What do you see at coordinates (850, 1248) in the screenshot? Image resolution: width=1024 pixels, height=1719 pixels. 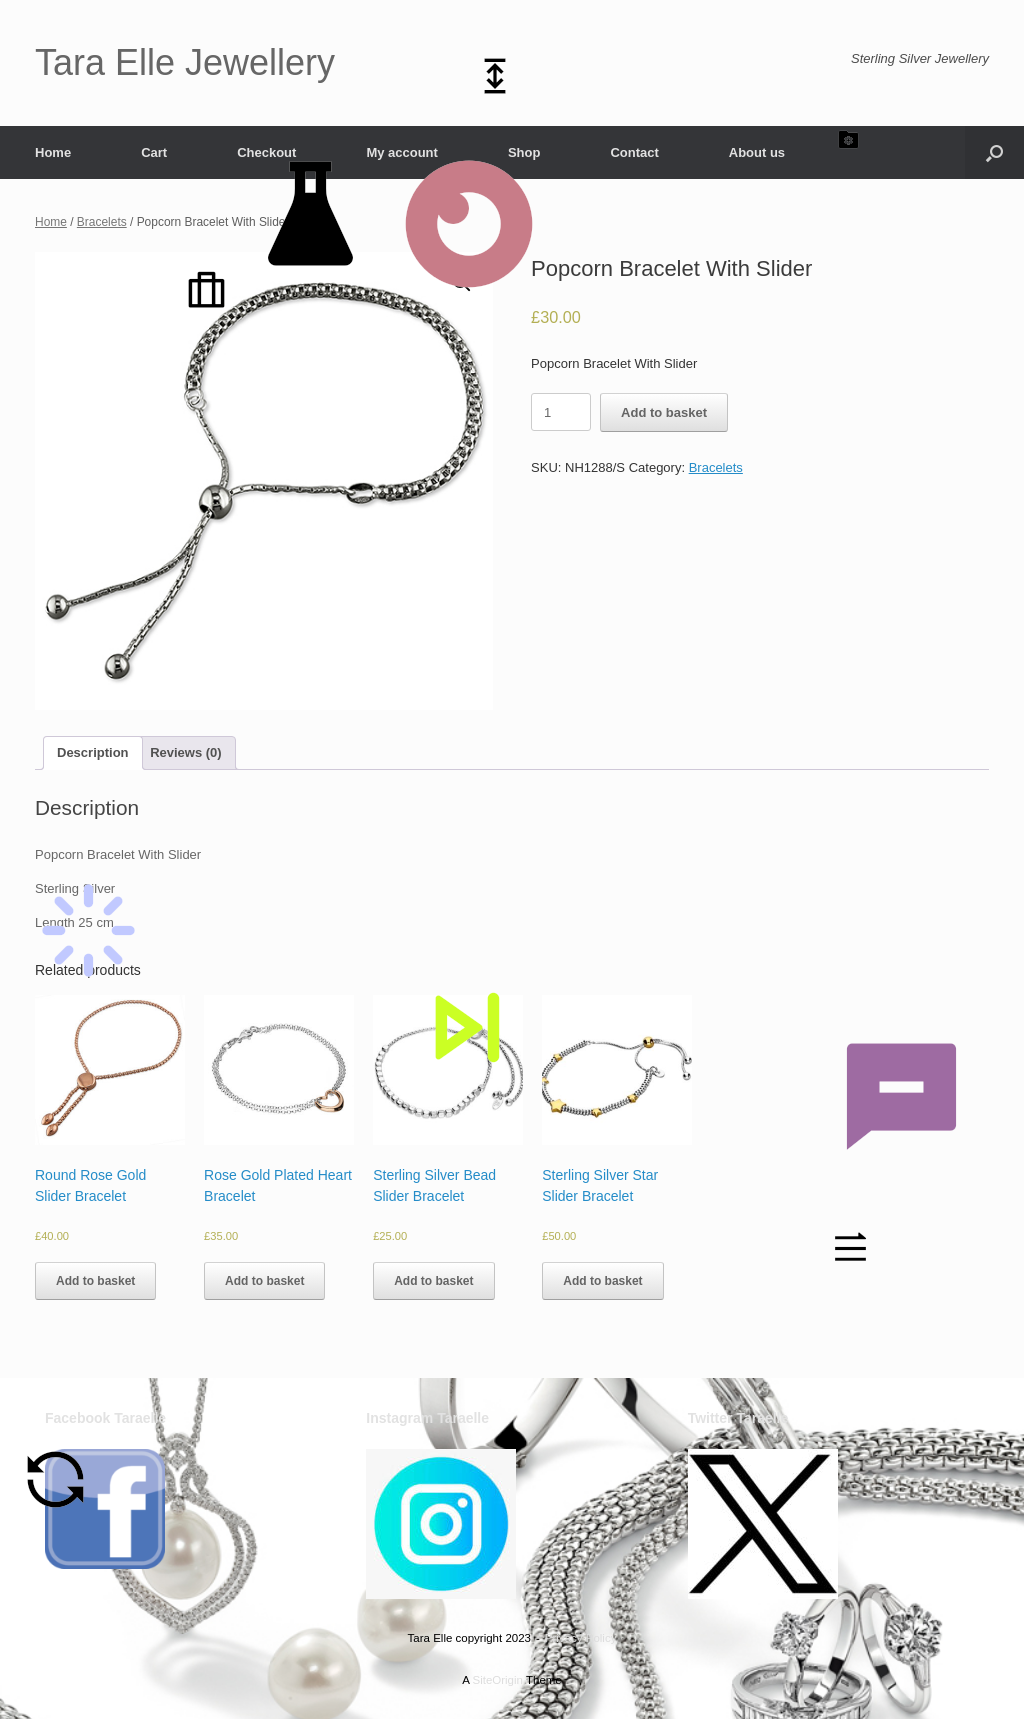 I see `play items in sequential order` at bounding box center [850, 1248].